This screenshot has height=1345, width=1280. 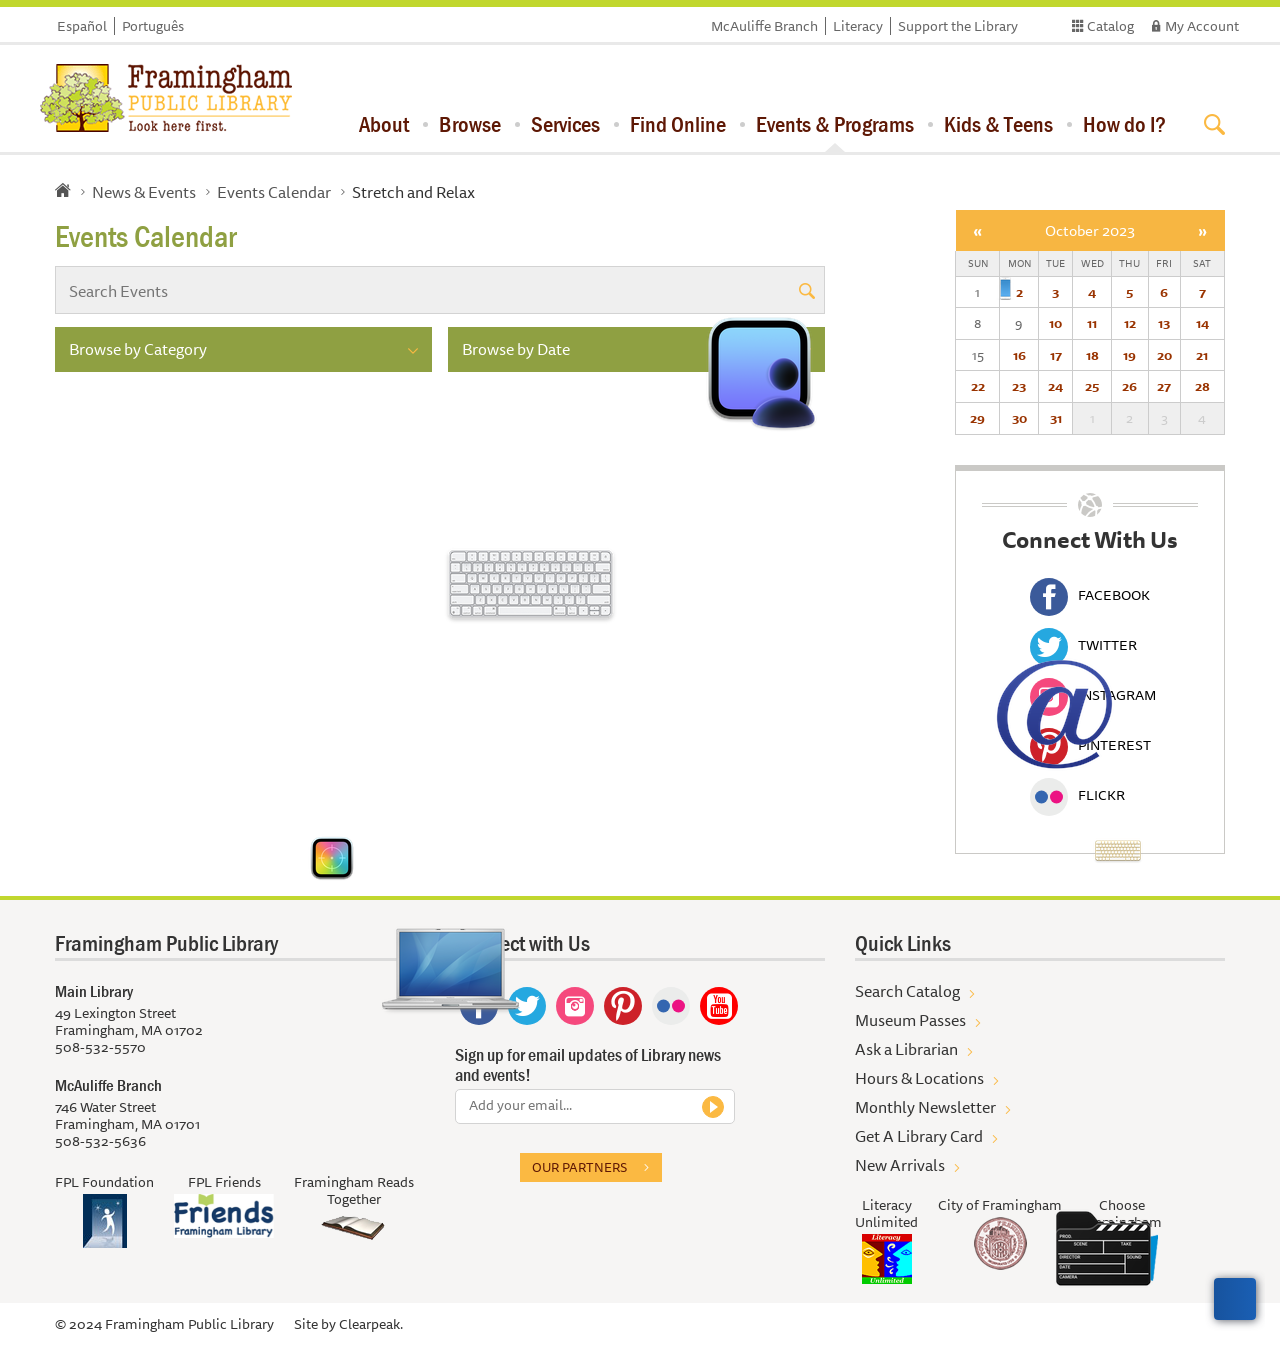 What do you see at coordinates (530, 583) in the screenshot?
I see `connect to a wireless keyboard` at bounding box center [530, 583].